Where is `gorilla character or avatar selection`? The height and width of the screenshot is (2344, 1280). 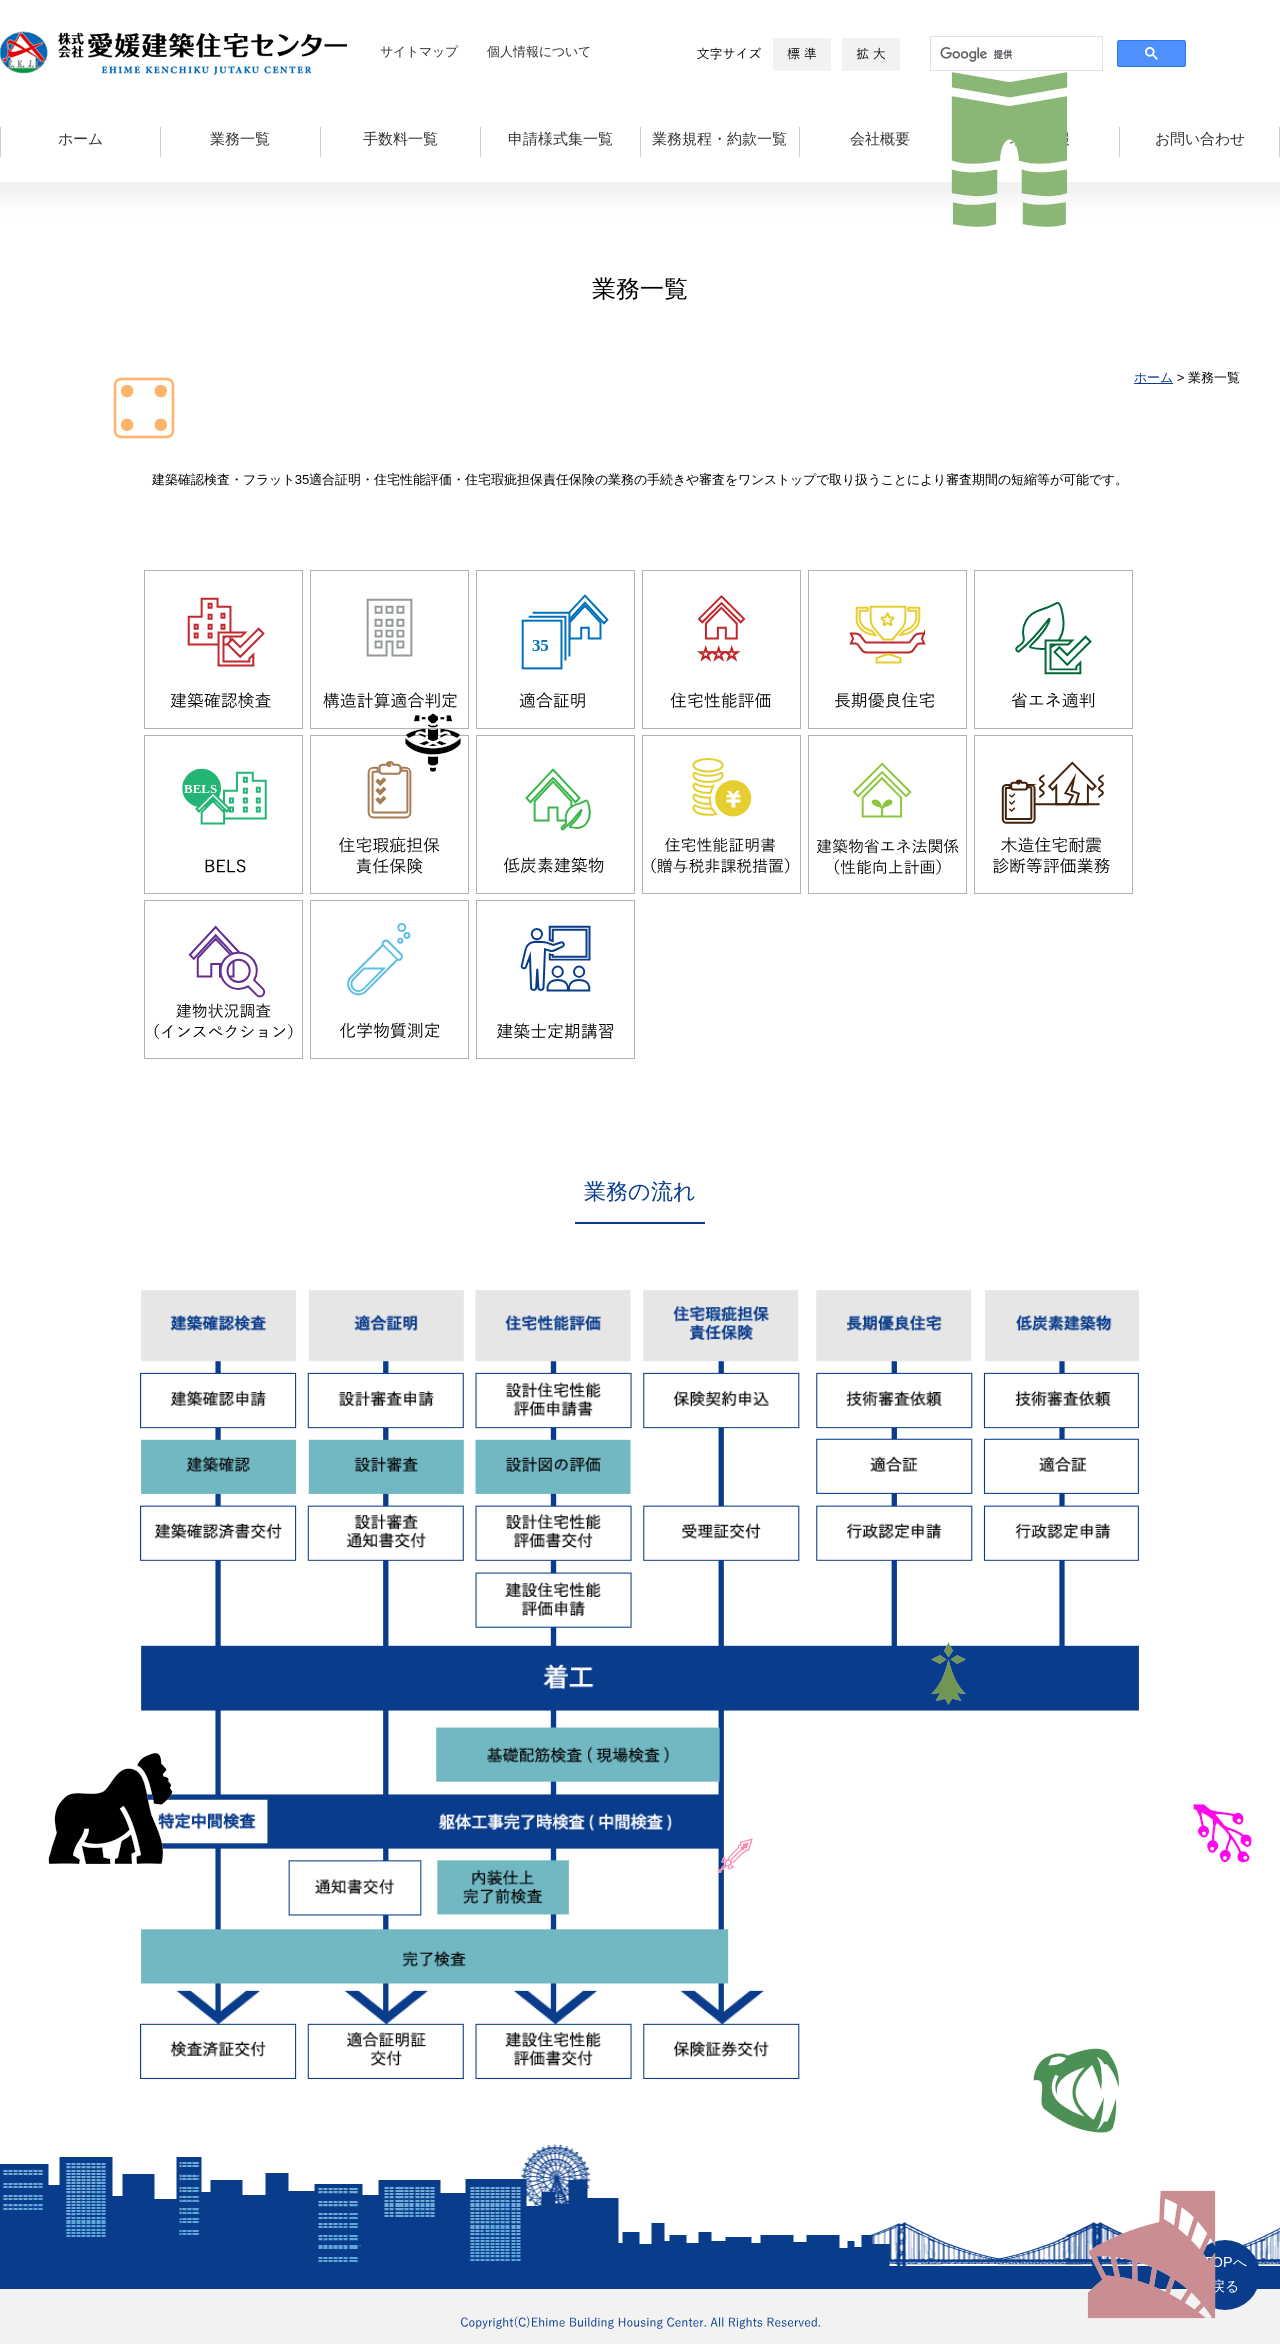 gorilla character or avatar selection is located at coordinates (110, 1808).